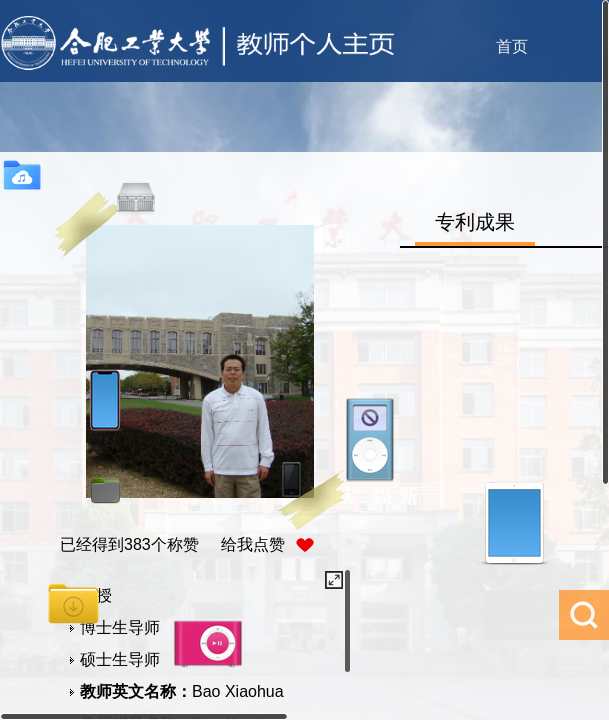 The width and height of the screenshot is (609, 720). I want to click on open a folder to view its contents, so click(105, 489).